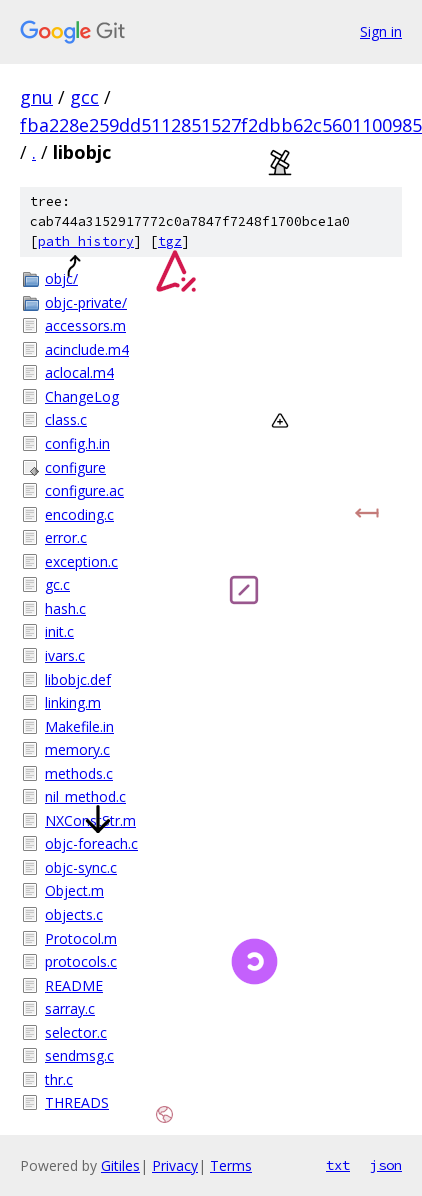  What do you see at coordinates (164, 1114) in the screenshot?
I see `view western hemisphere or americas region` at bounding box center [164, 1114].